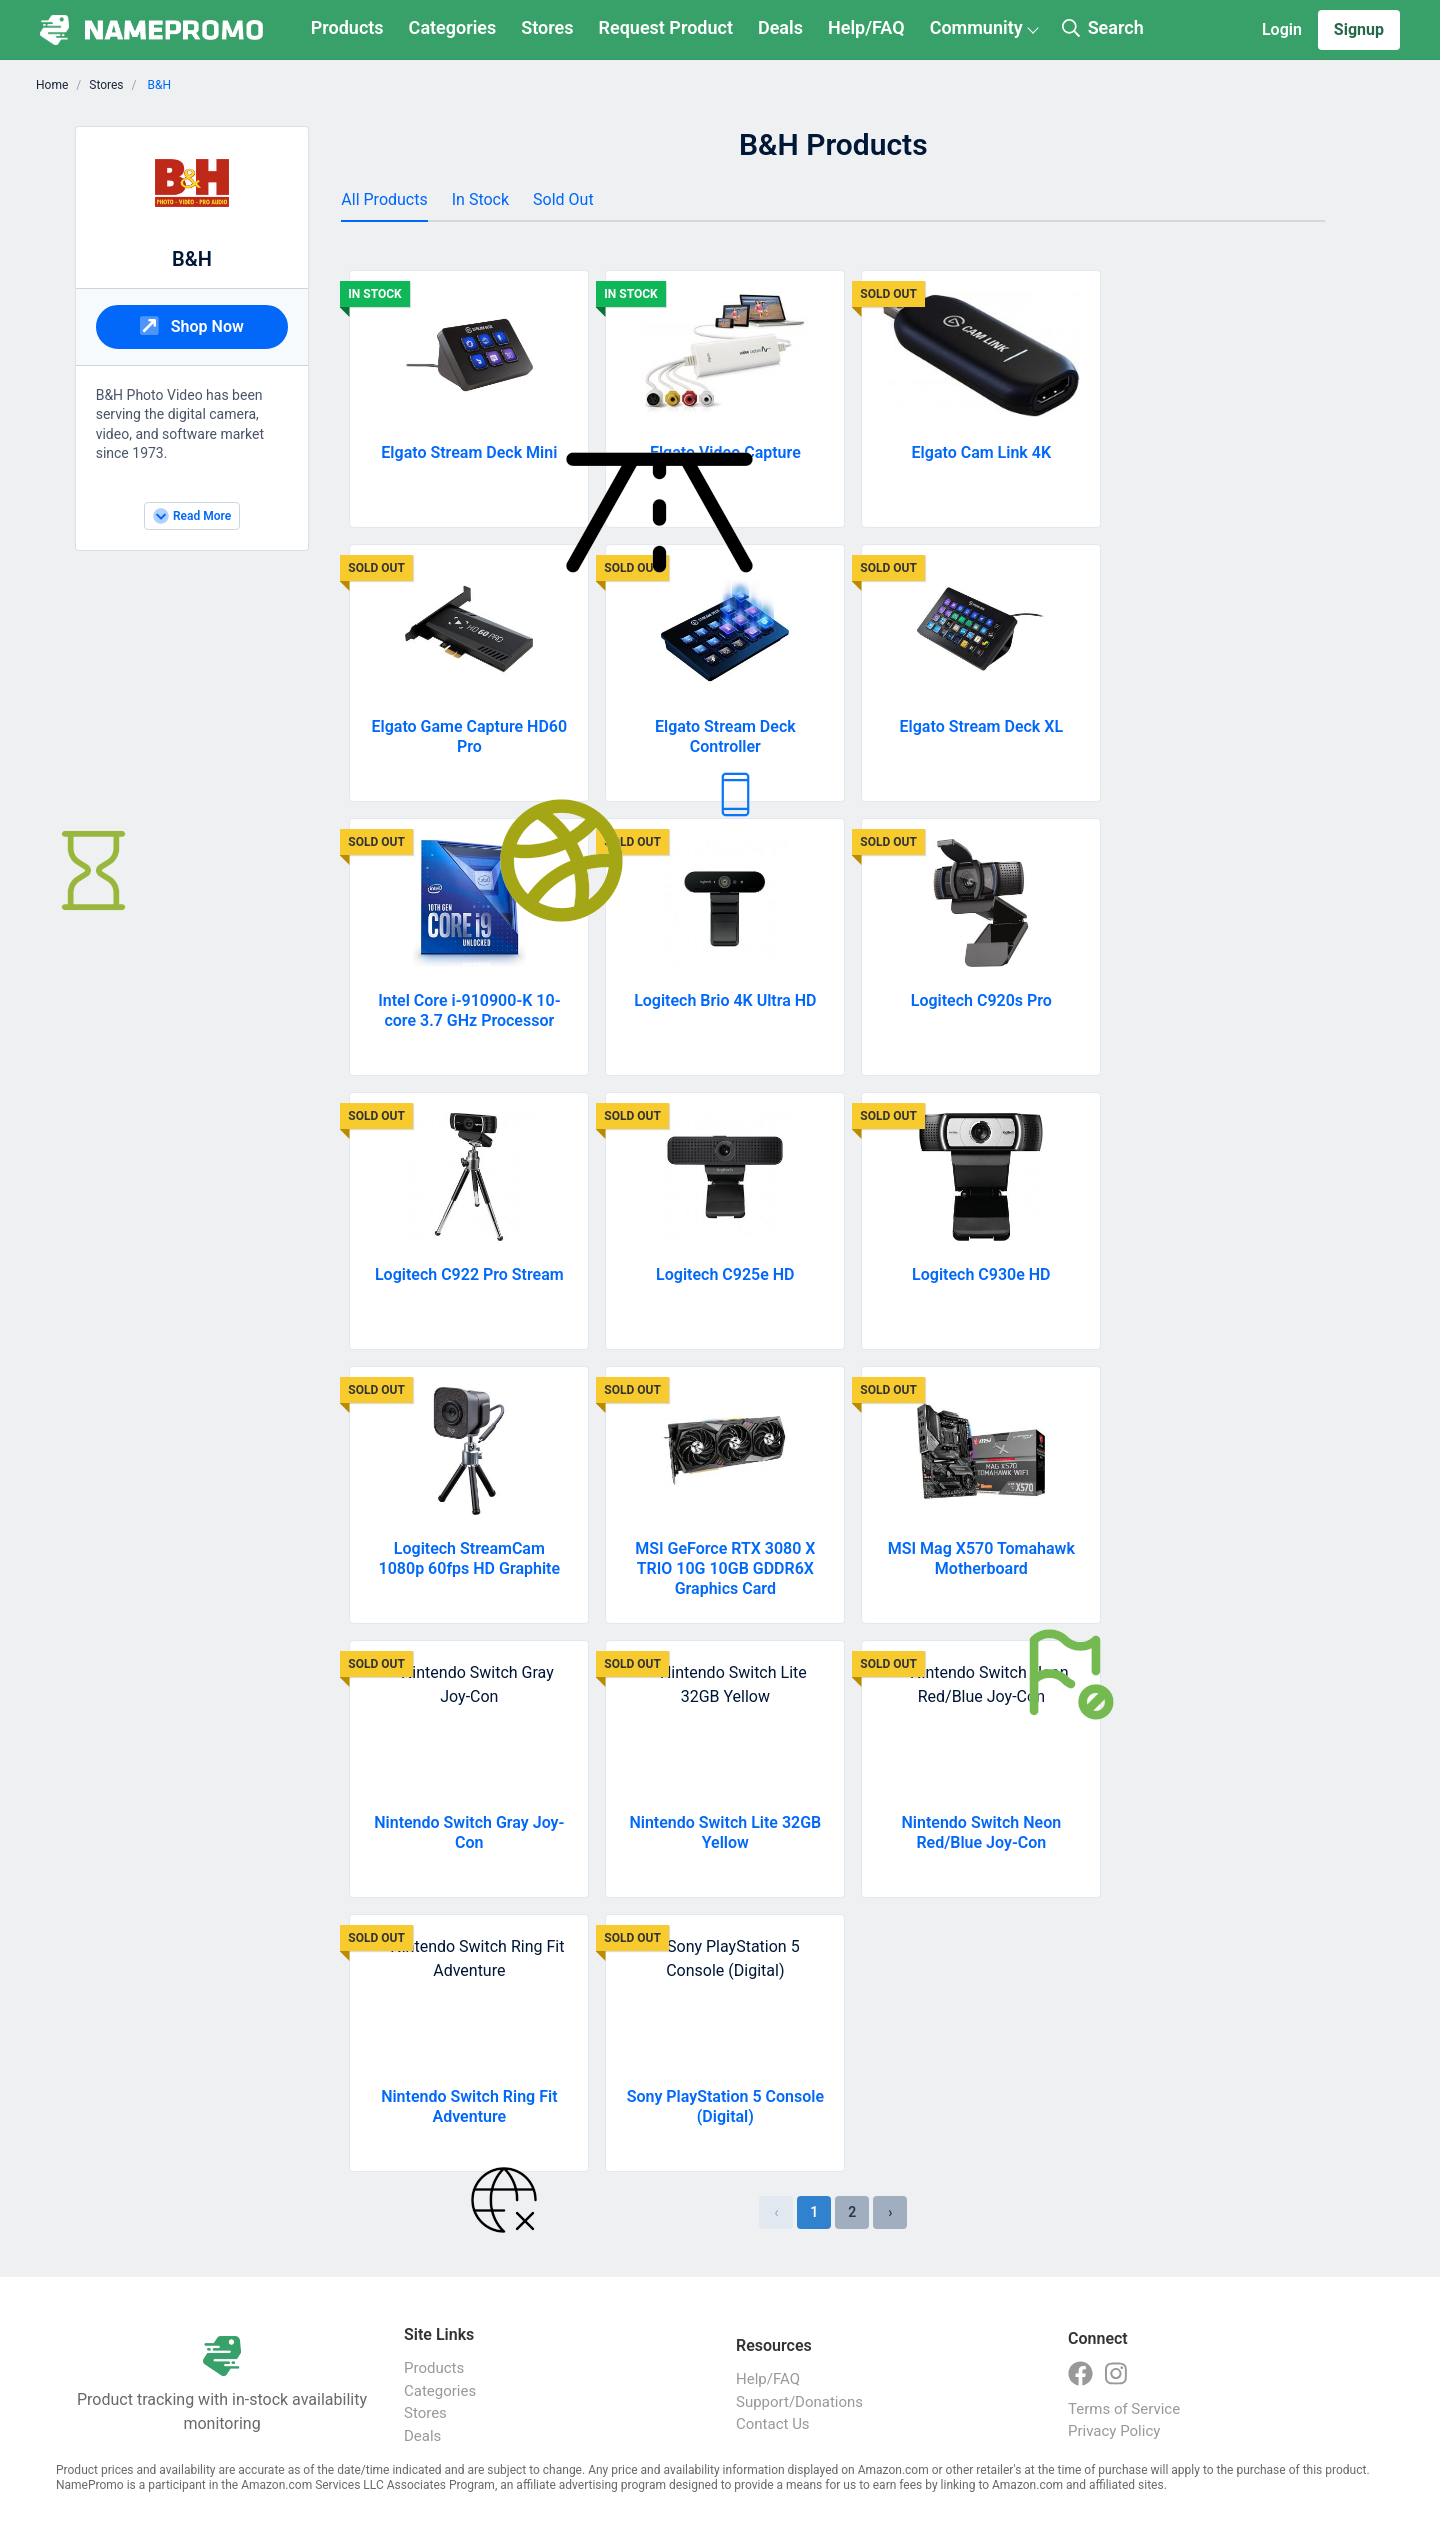  What do you see at coordinates (735, 794) in the screenshot?
I see `indicates mobile device or smartphone` at bounding box center [735, 794].